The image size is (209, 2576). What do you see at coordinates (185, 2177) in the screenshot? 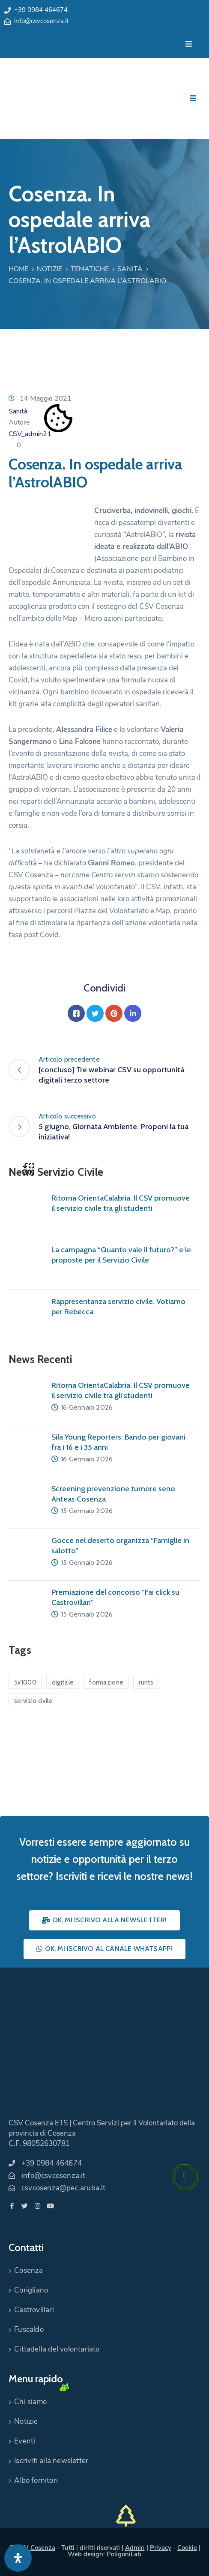
I see `indicates a critical warning or error state` at bounding box center [185, 2177].